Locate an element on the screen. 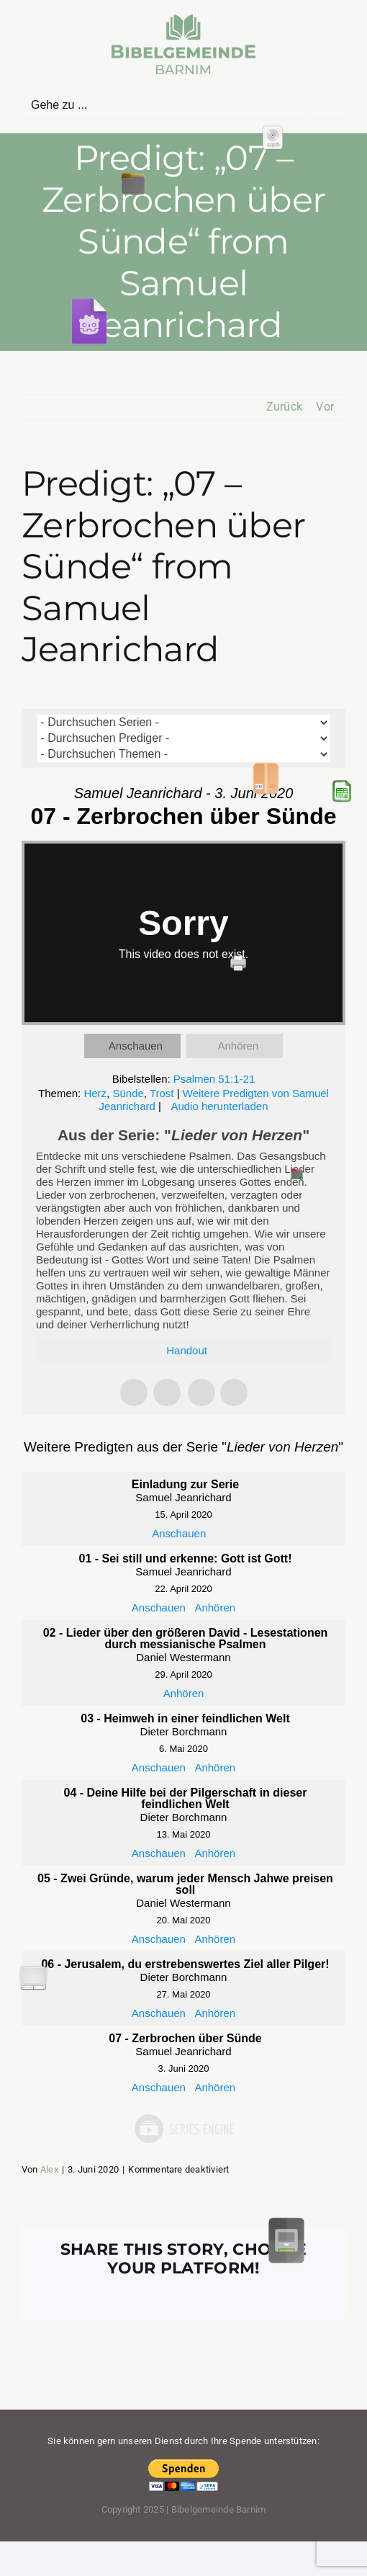 The height and width of the screenshot is (2576, 367). create a new folder is located at coordinates (296, 1173).